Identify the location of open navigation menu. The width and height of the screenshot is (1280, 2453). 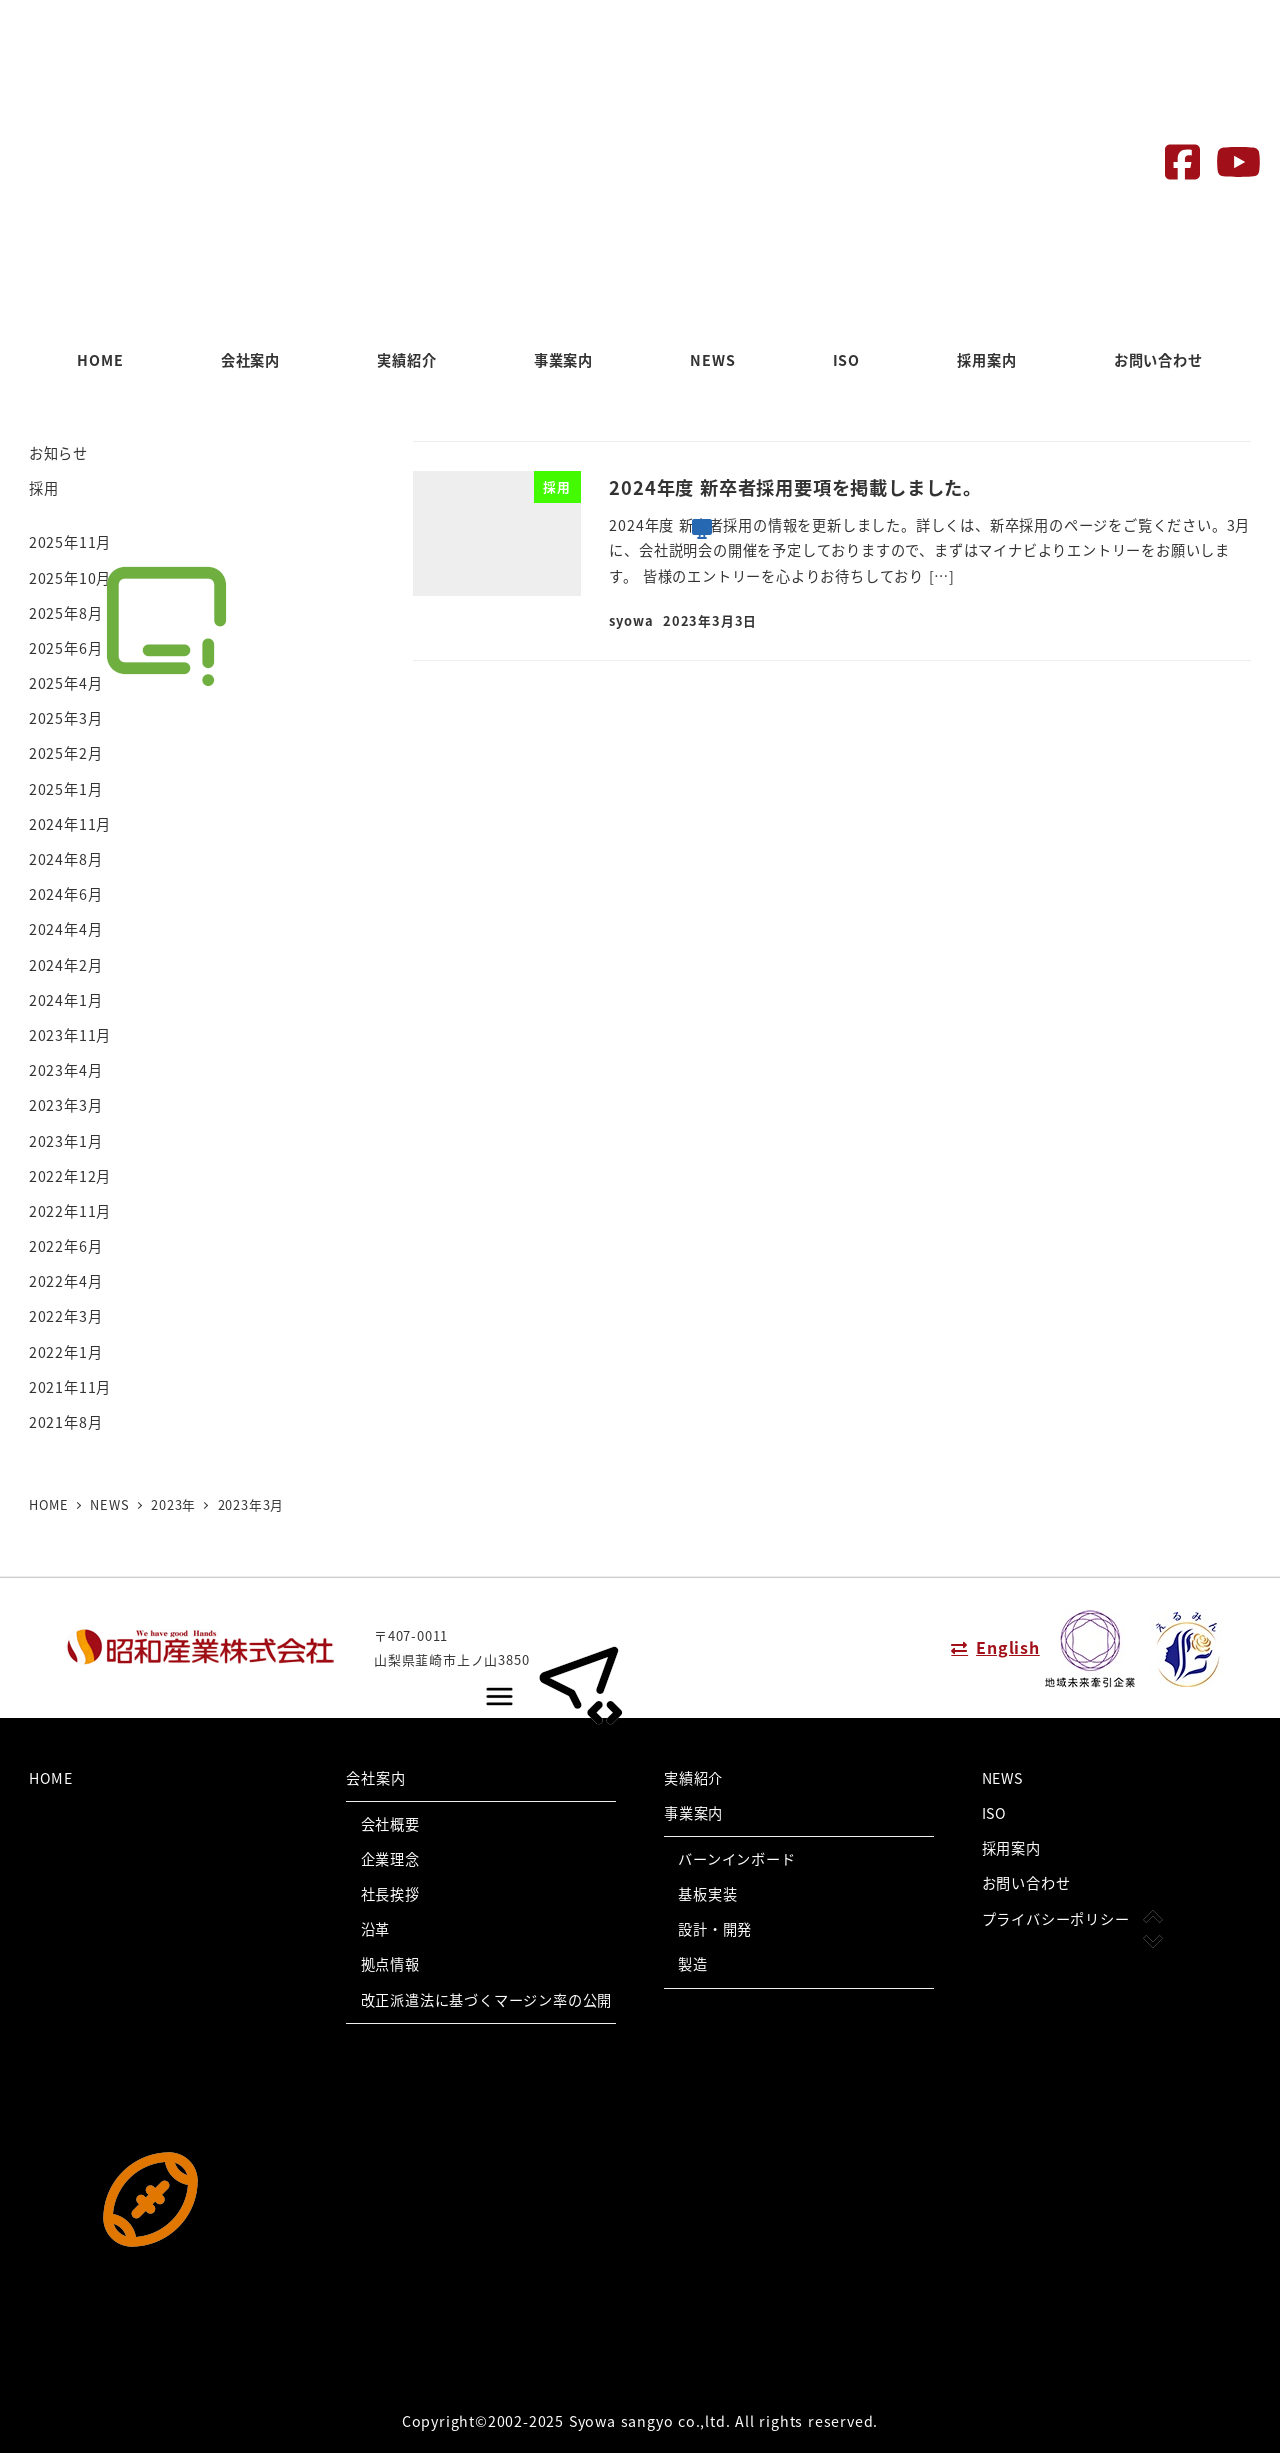
(499, 1696).